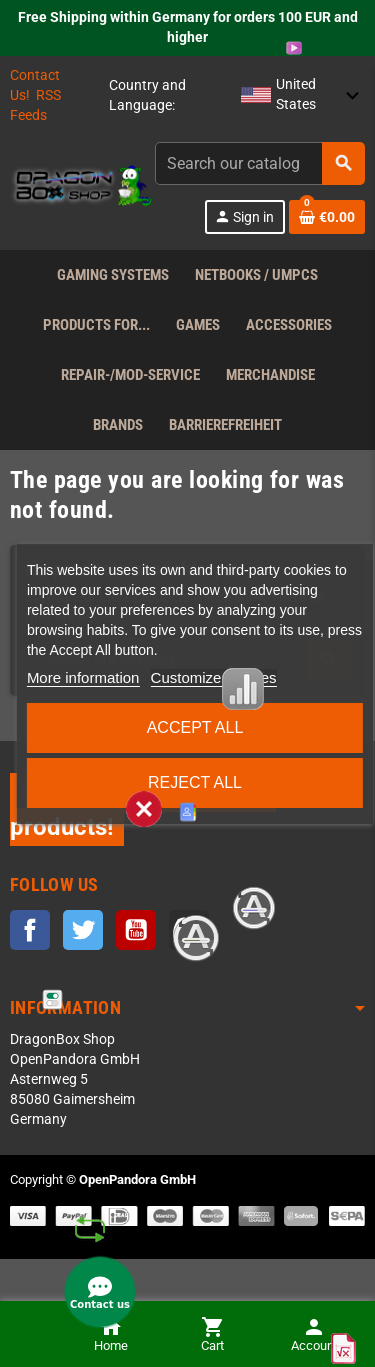 This screenshot has height=1367, width=375. What do you see at coordinates (52, 999) in the screenshot?
I see `open gnome tweaks to customize desktop settings` at bounding box center [52, 999].